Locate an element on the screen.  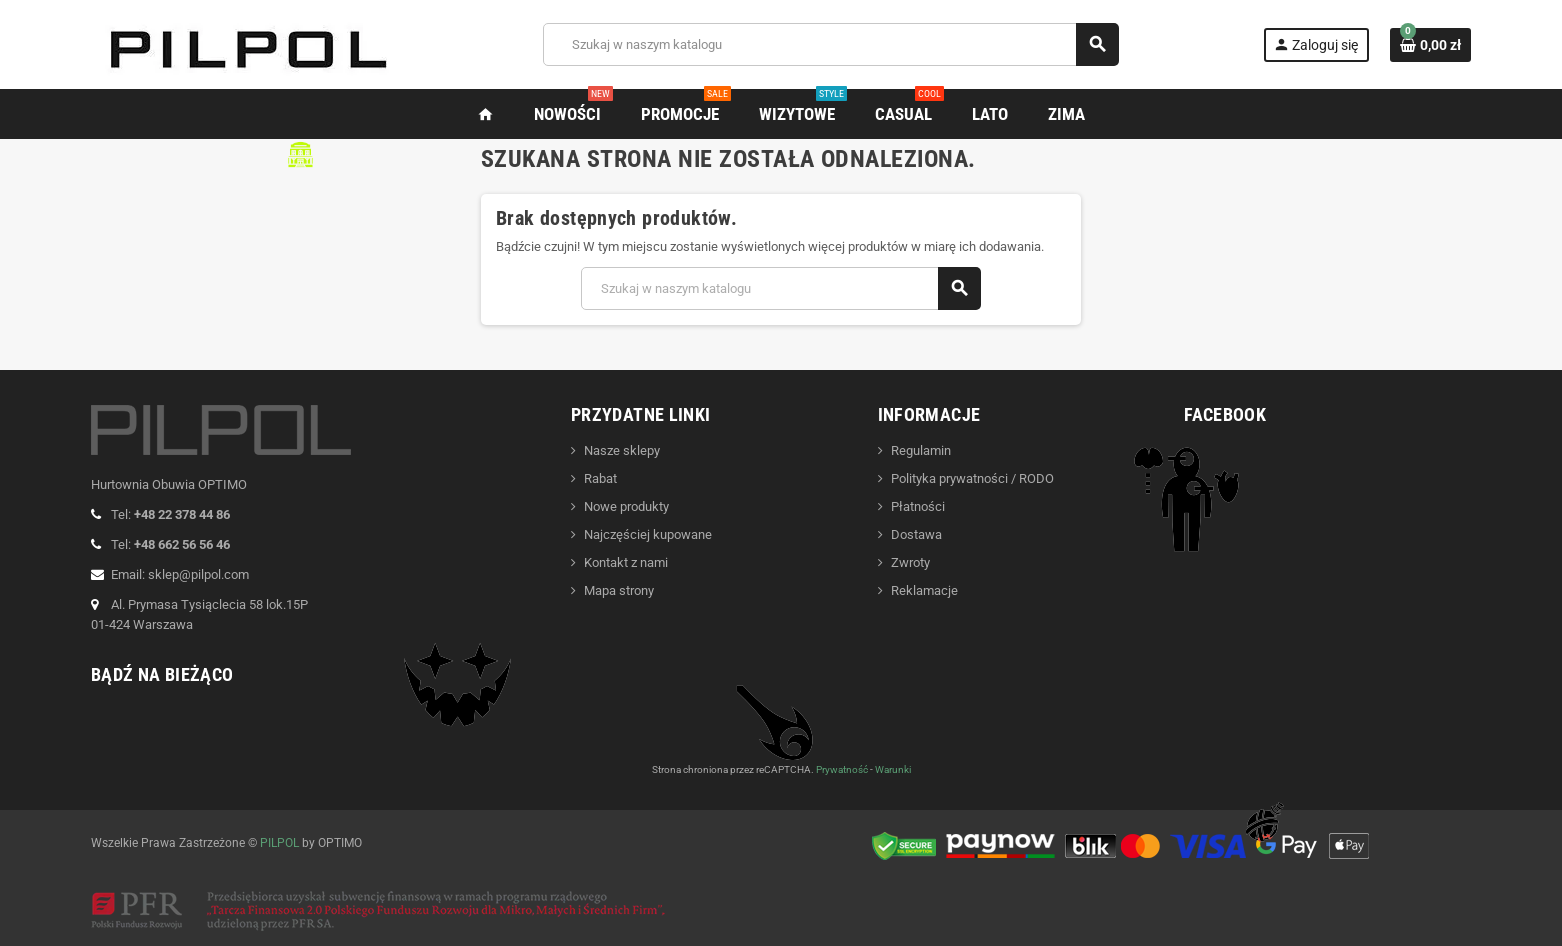
cast a fire spell or ability is located at coordinates (775, 722).